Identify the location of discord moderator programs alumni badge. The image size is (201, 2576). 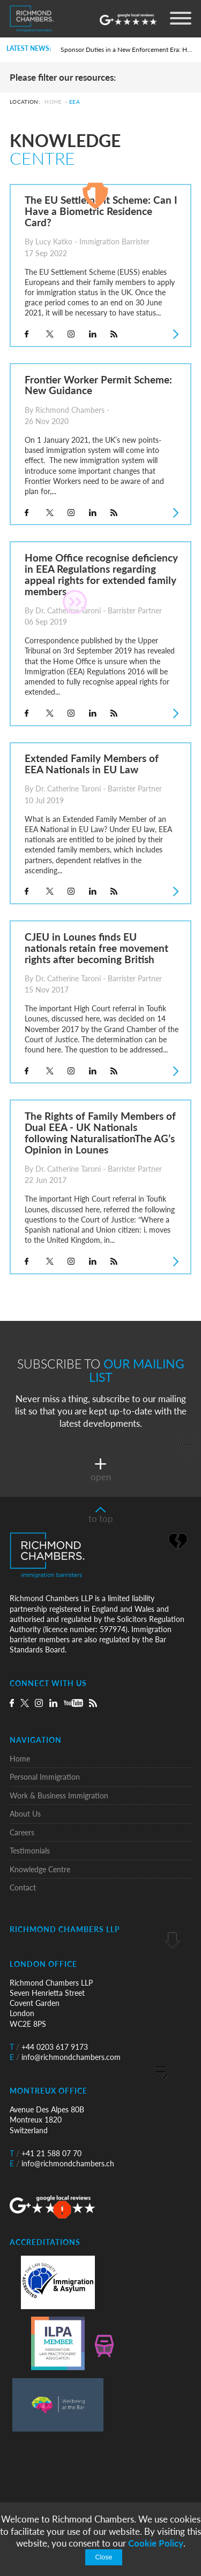
(95, 196).